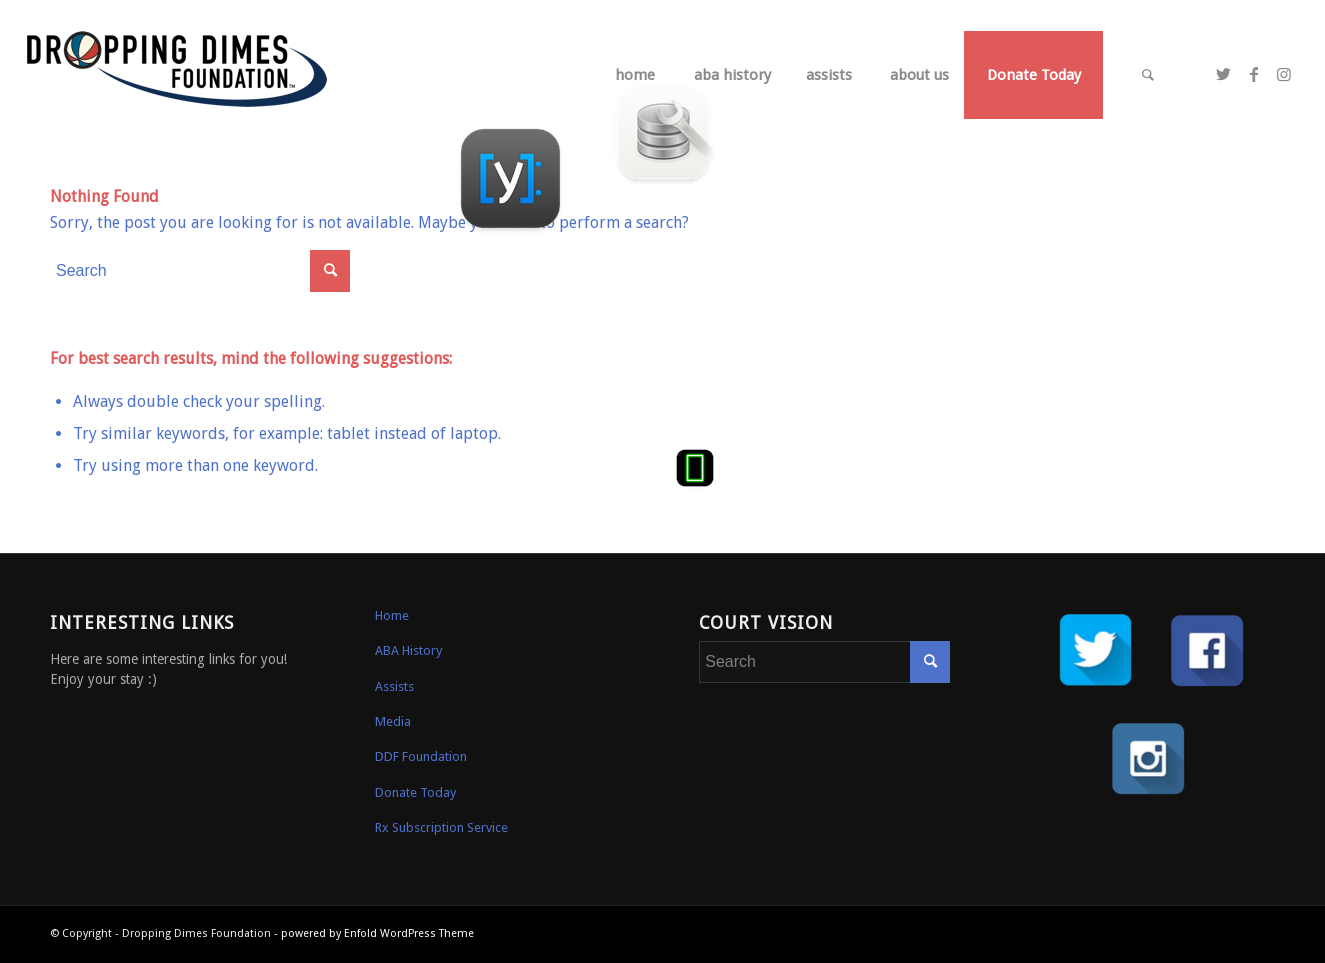  What do you see at coordinates (695, 468) in the screenshot?
I see `launch portal reloaded game` at bounding box center [695, 468].